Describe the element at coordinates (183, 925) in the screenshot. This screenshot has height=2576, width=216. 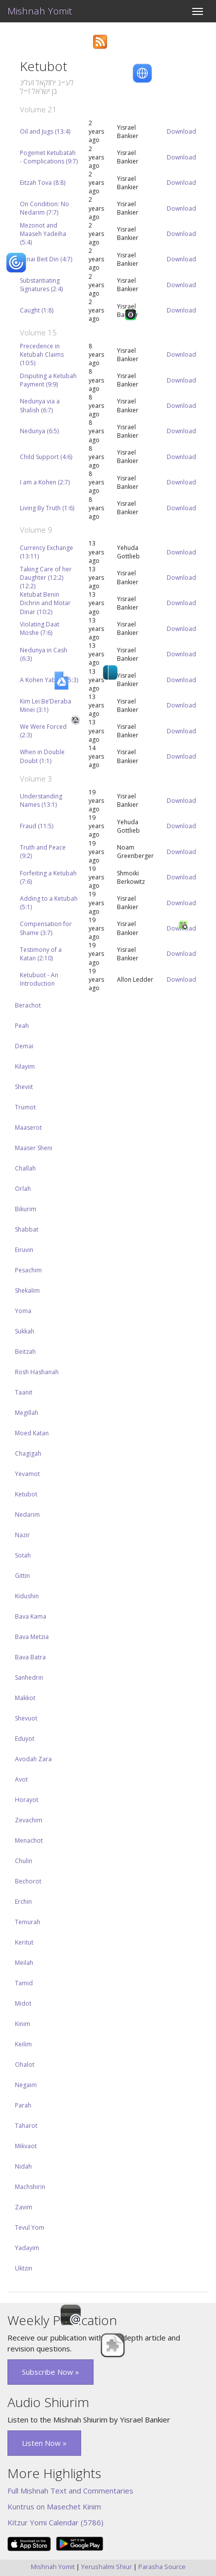
I see `open calf audio plugin suite` at that location.